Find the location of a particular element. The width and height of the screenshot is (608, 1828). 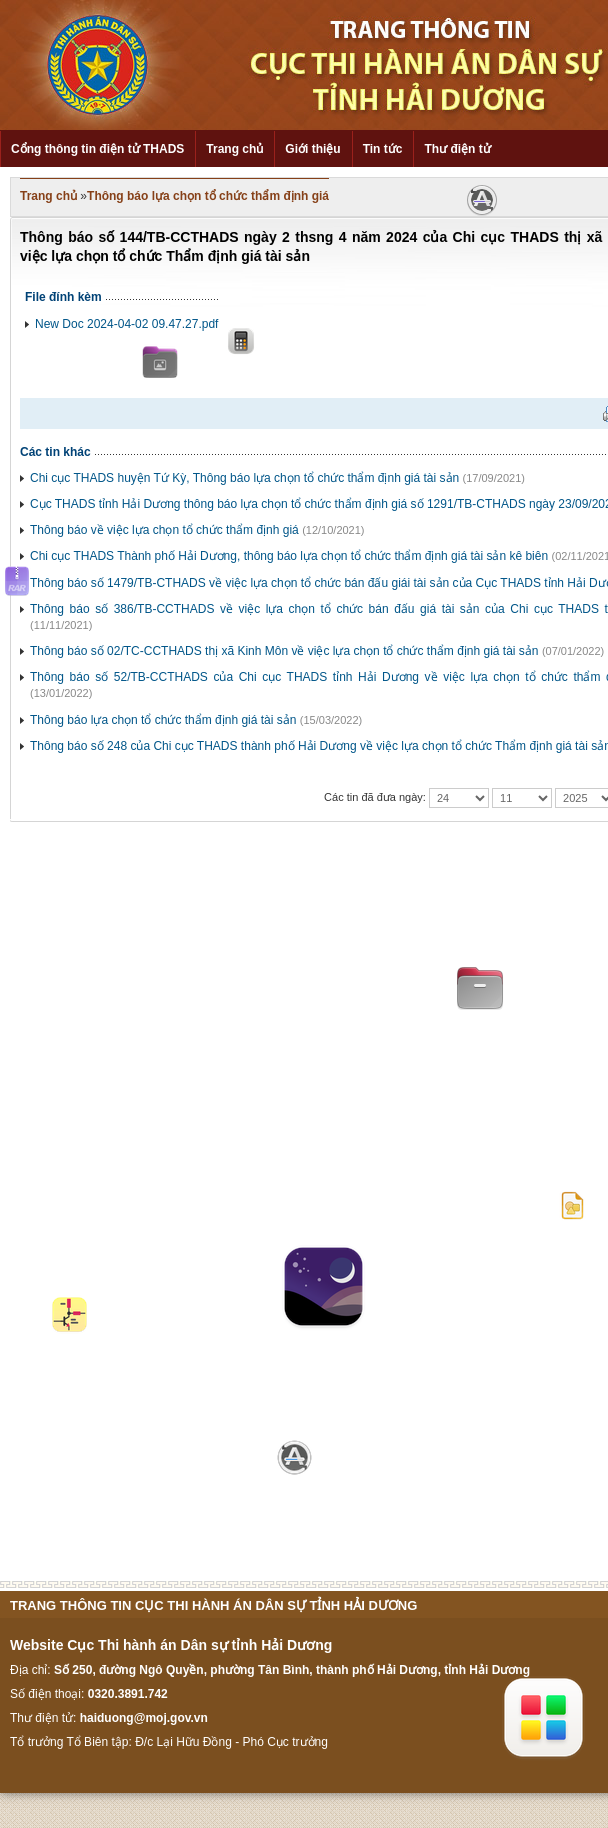

open a vector graphics document is located at coordinates (572, 1205).